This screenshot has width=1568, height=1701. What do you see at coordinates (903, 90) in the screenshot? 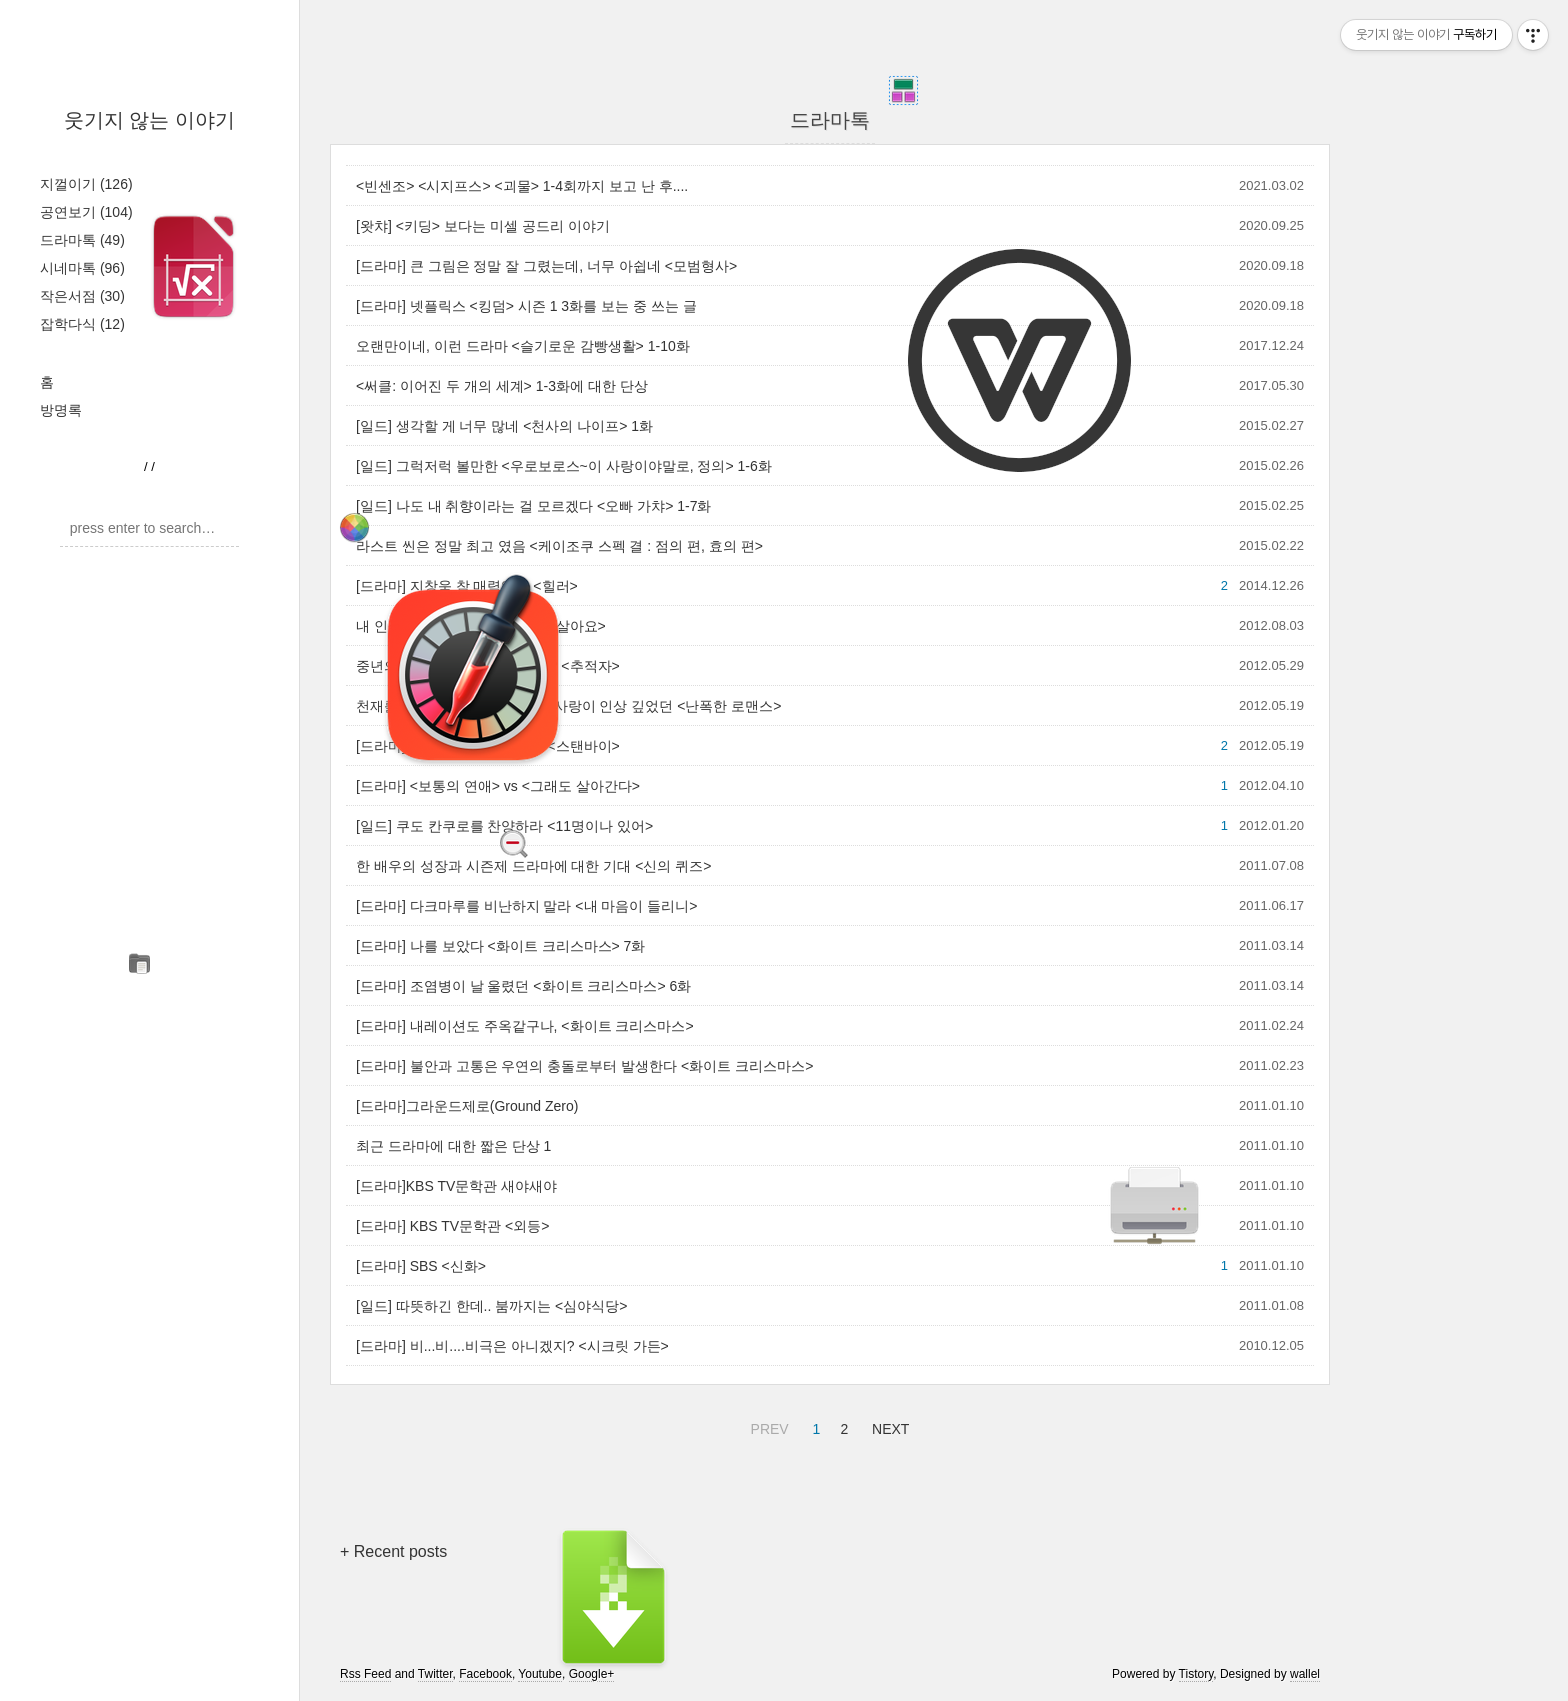
I see `select all items in the current view` at bounding box center [903, 90].